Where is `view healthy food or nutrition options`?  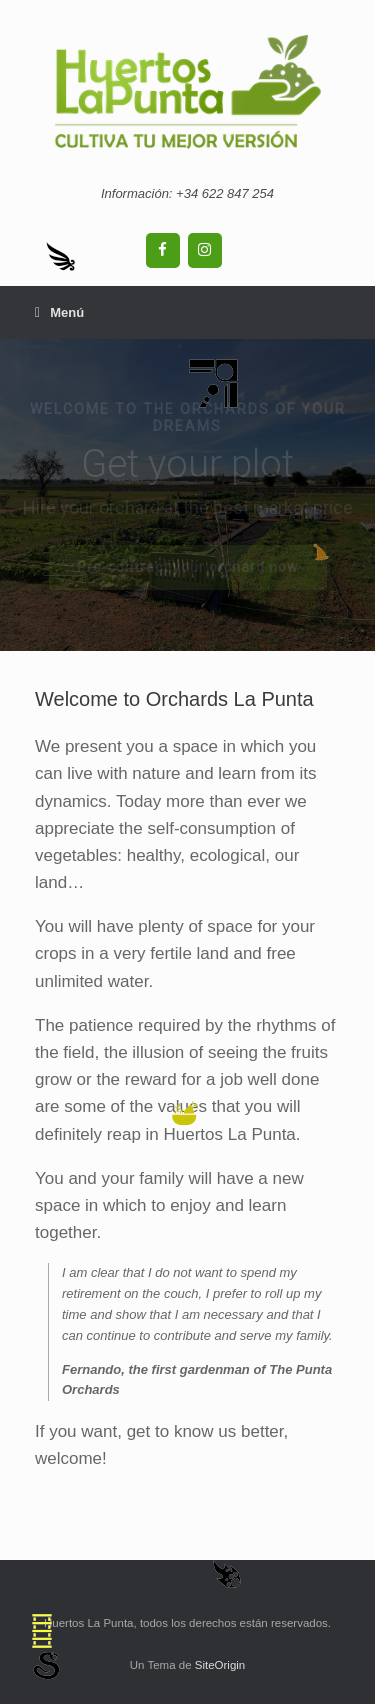 view healthy food or nutrition options is located at coordinates (185, 1113).